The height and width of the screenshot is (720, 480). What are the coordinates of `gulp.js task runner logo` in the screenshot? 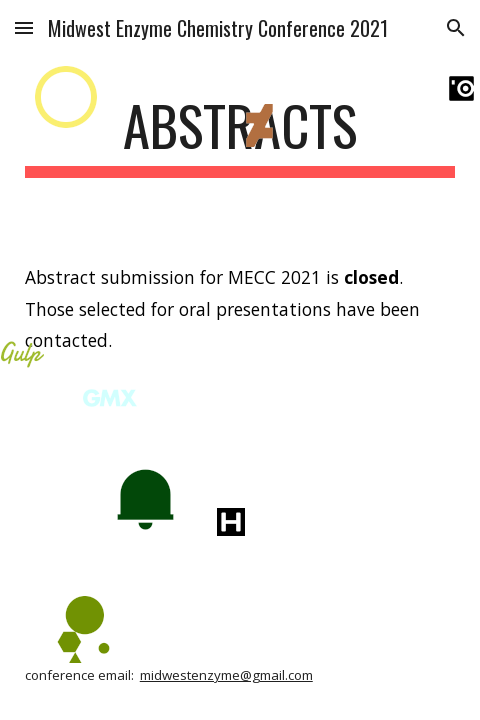 It's located at (22, 354).